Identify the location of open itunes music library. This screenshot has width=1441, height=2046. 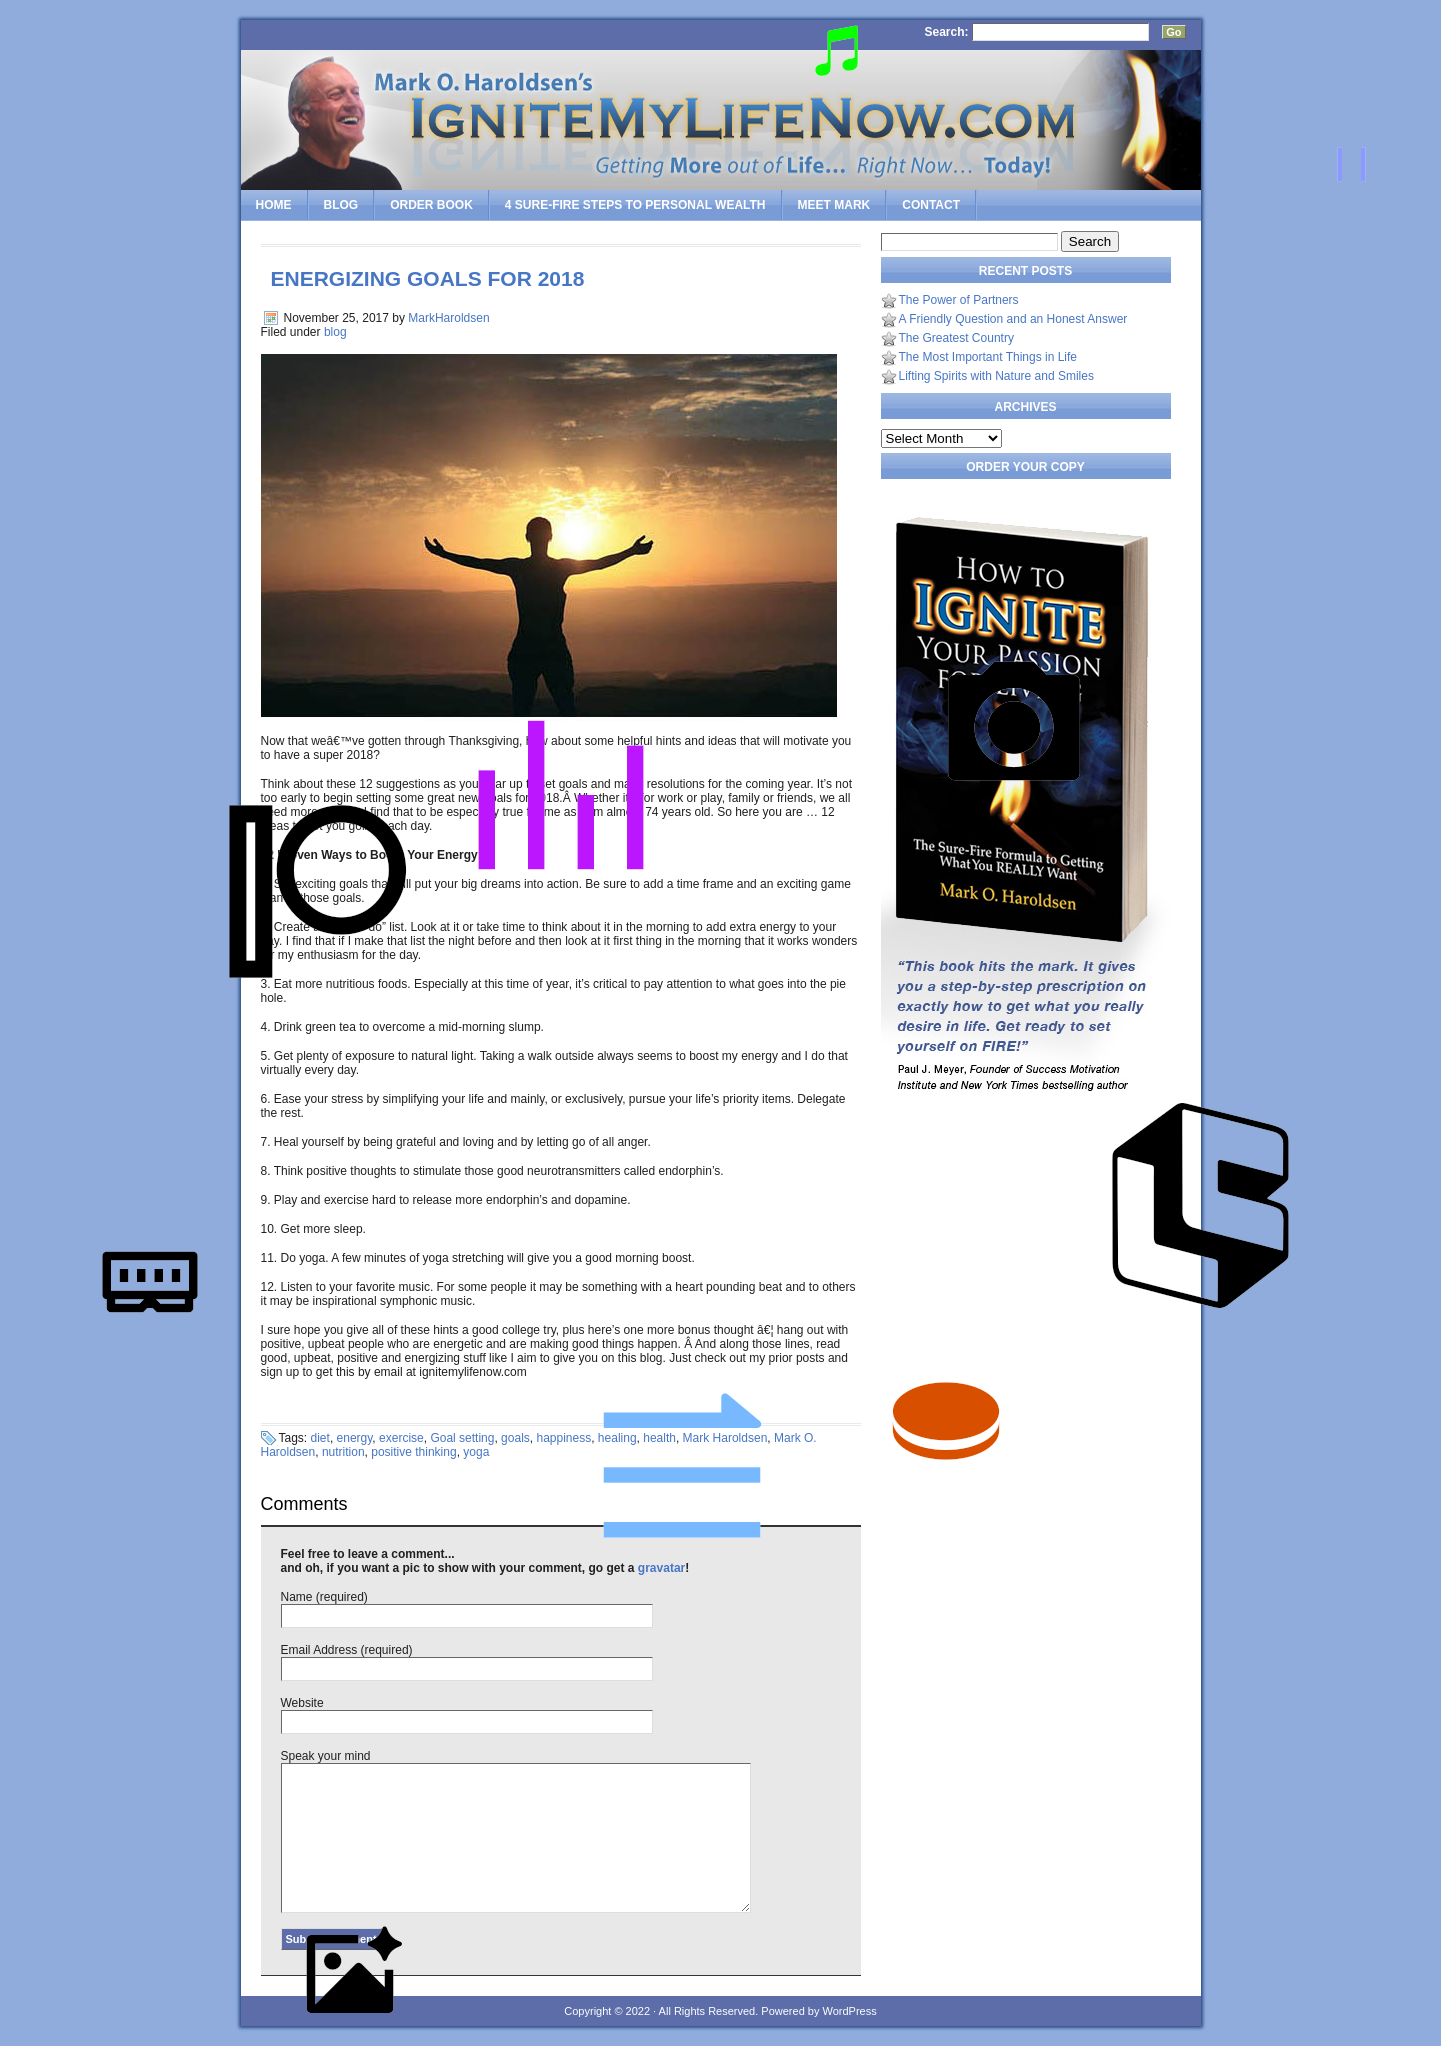
(836, 50).